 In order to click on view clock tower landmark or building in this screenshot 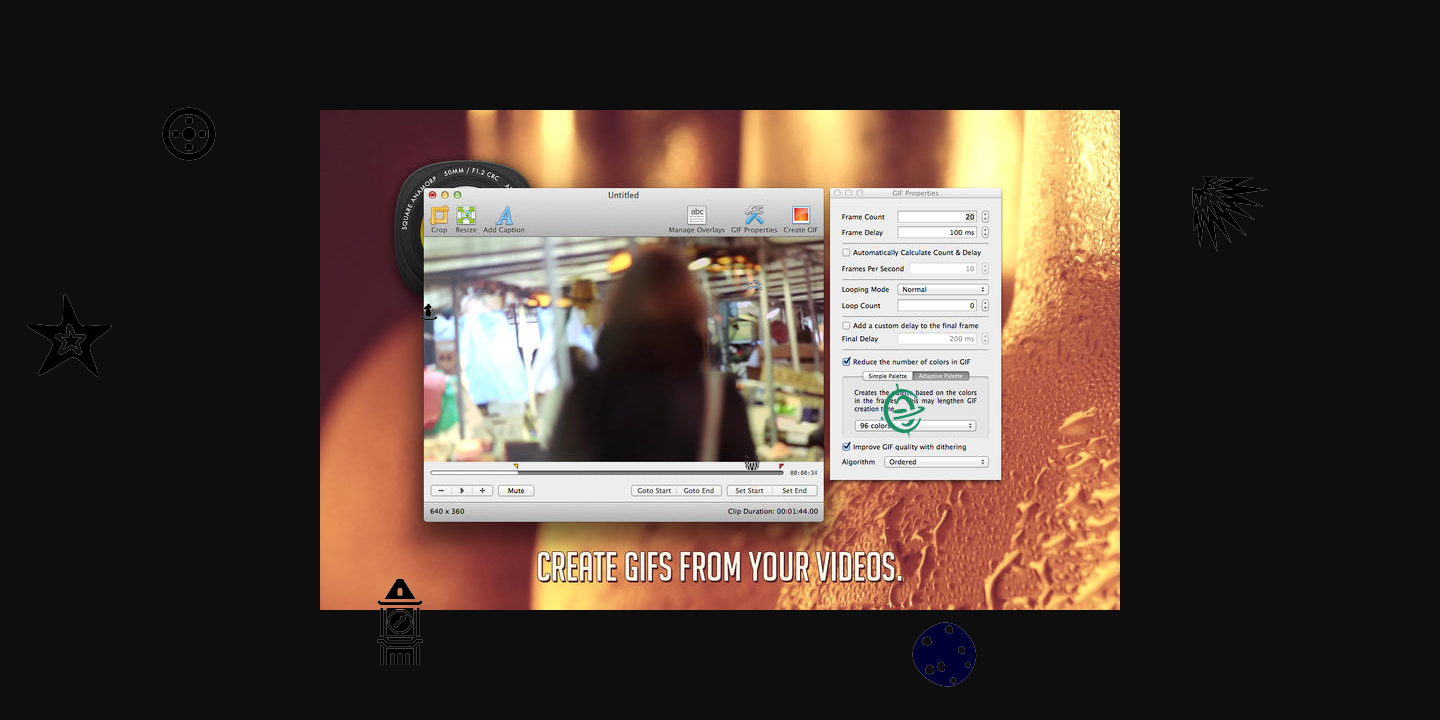, I will do `click(400, 622)`.